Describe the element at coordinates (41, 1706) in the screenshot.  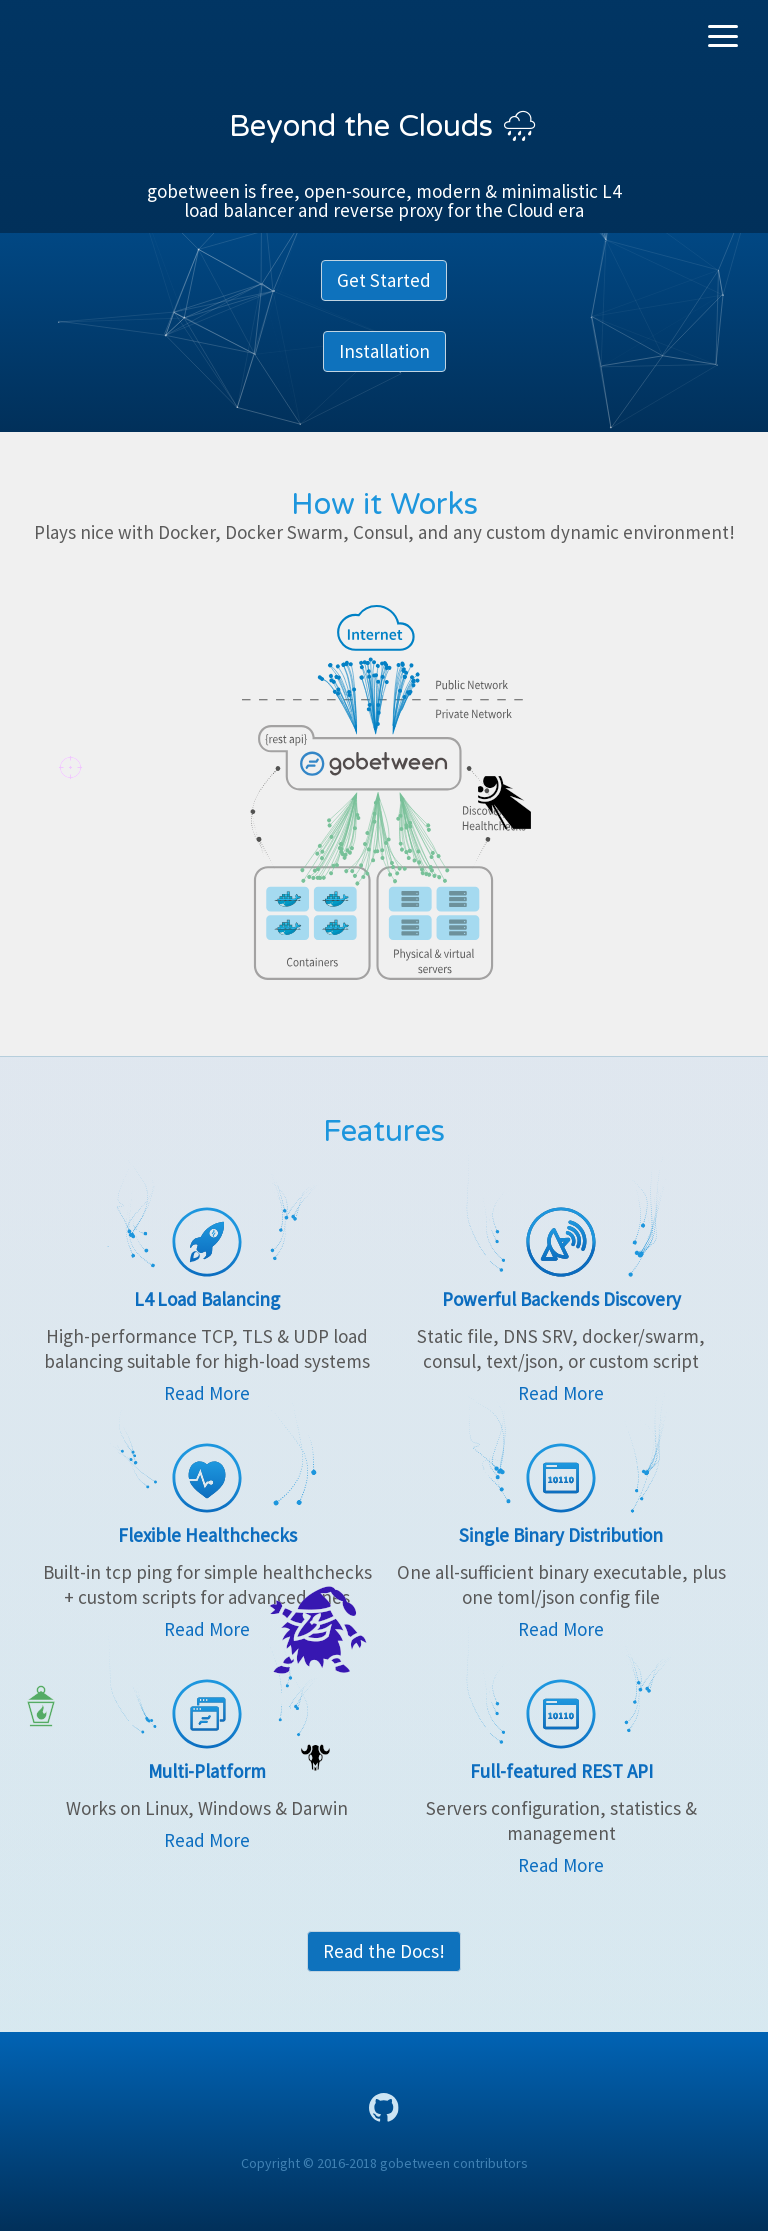
I see `toggle lantern or light source on/off` at that location.